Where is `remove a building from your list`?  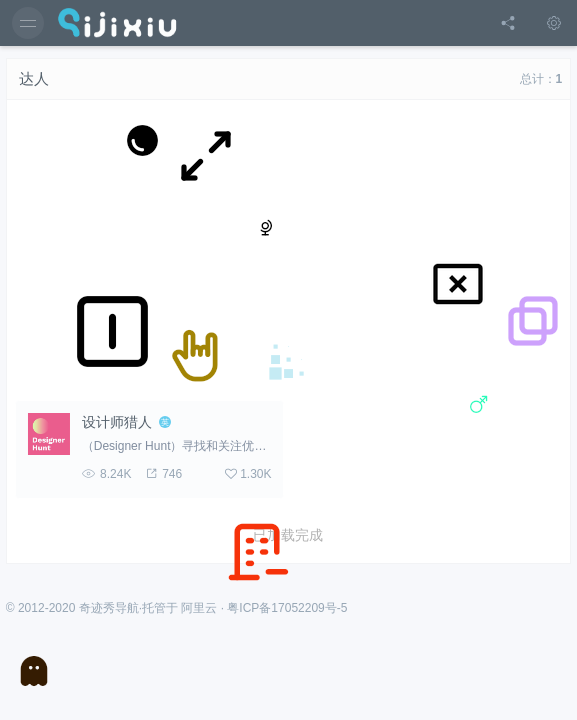
remove a building from your list is located at coordinates (257, 552).